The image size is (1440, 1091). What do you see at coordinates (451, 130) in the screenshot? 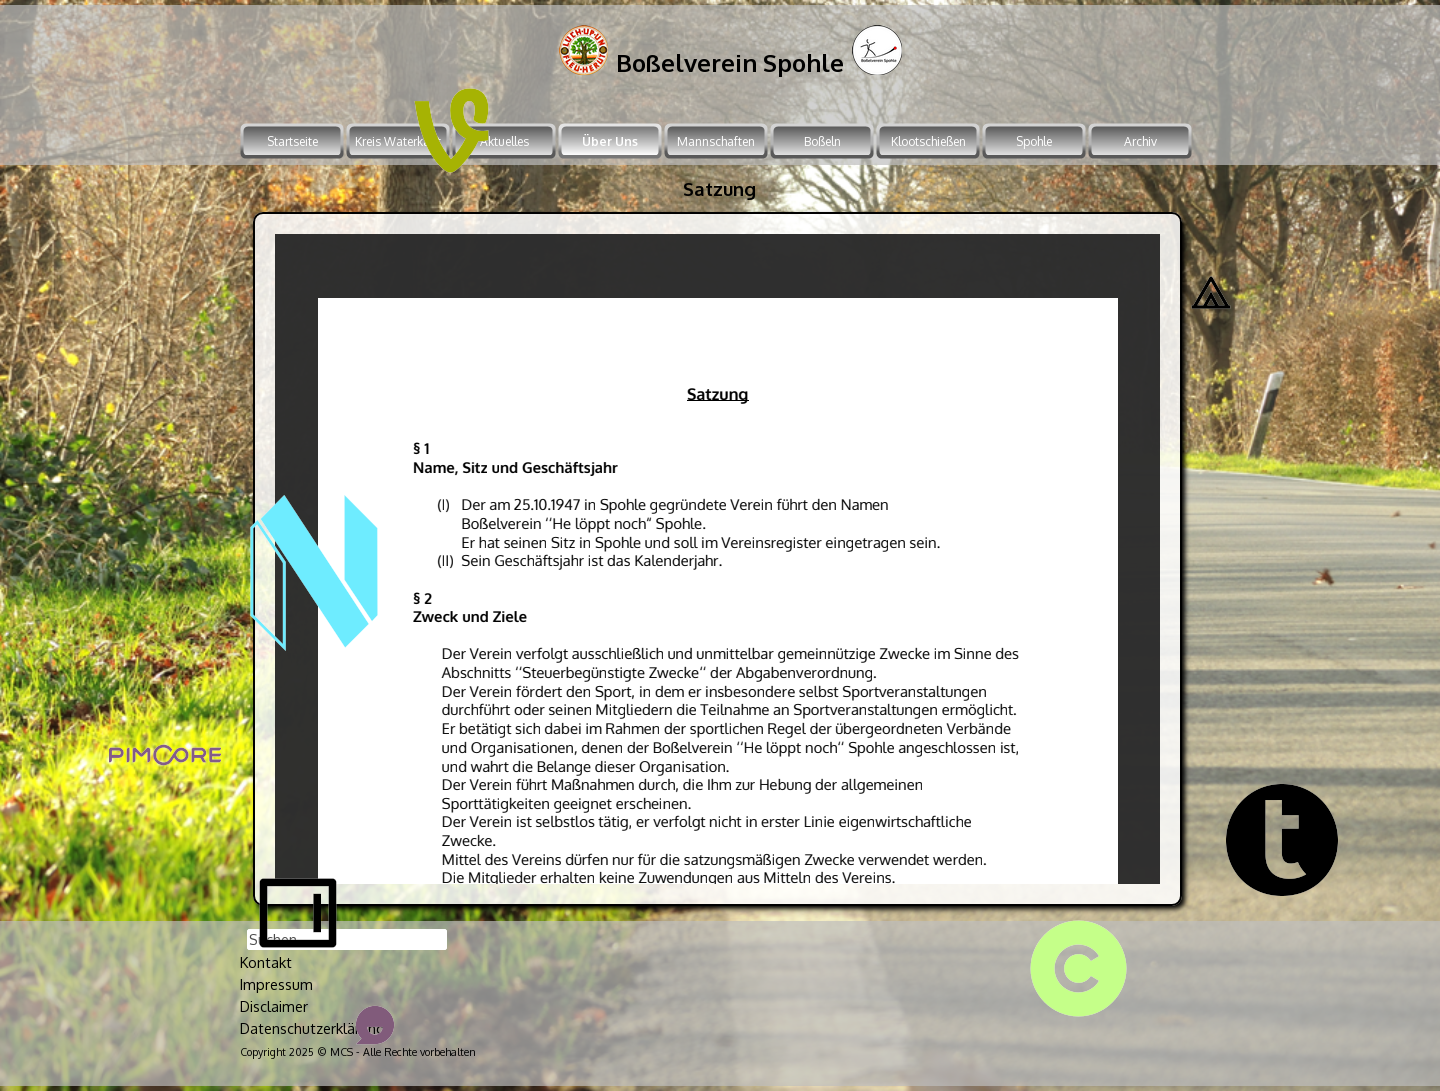
I see `vine app logo` at bounding box center [451, 130].